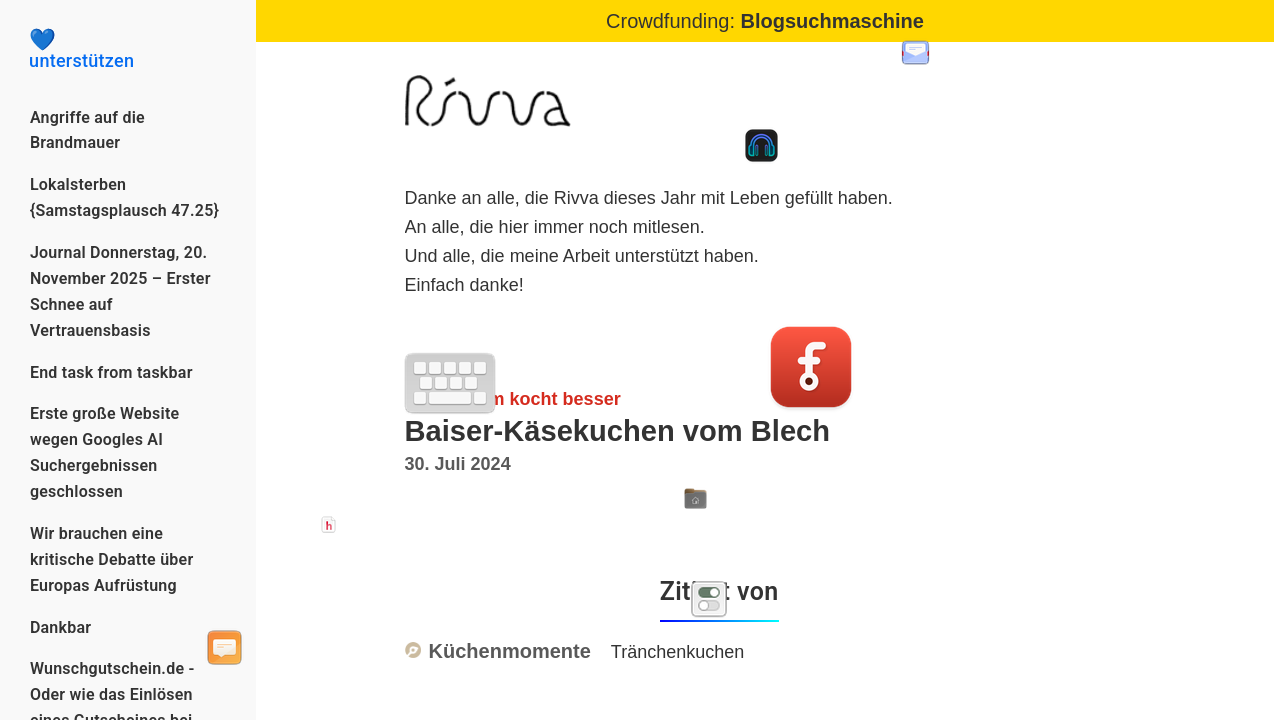 The height and width of the screenshot is (720, 1274). What do you see at coordinates (915, 52) in the screenshot?
I see `open the mail application` at bounding box center [915, 52].